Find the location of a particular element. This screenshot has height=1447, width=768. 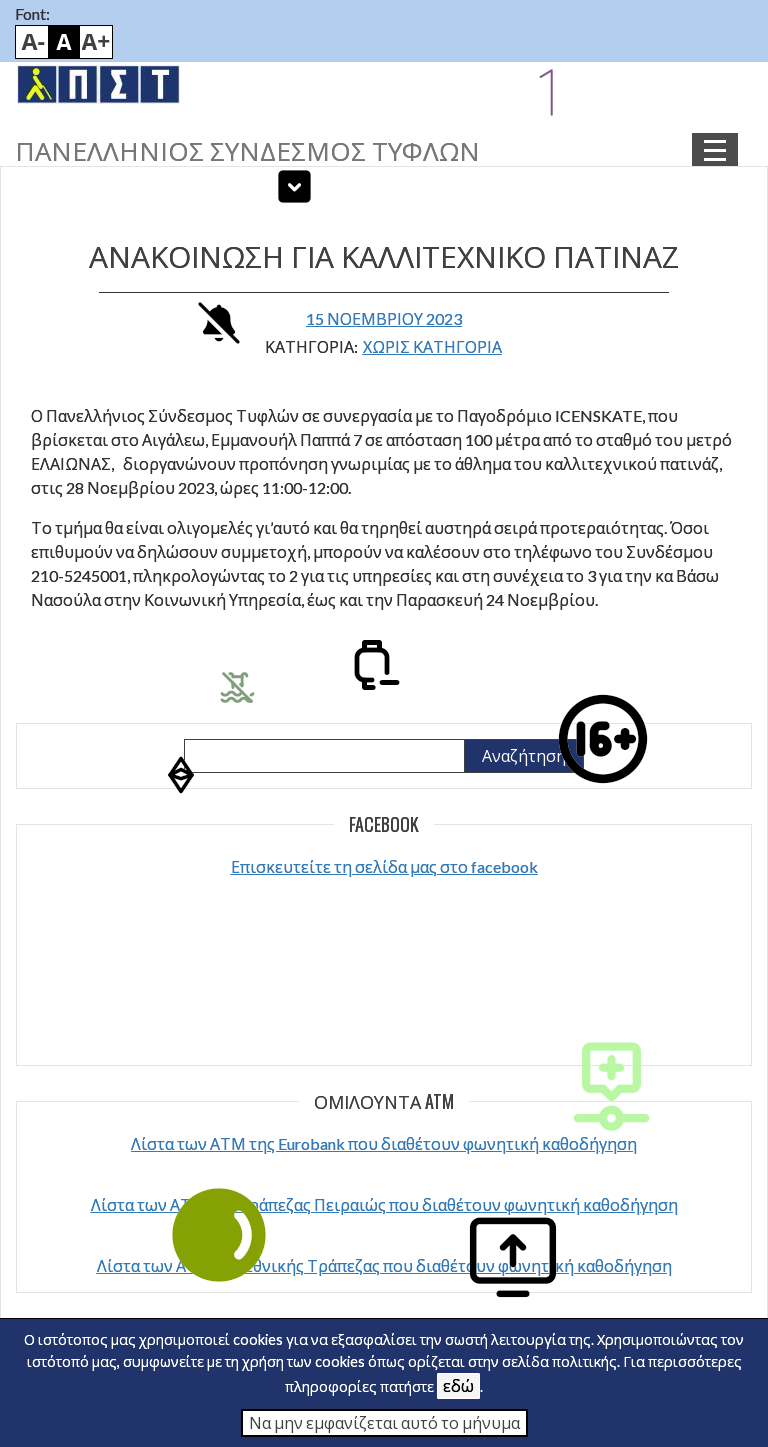

pool closed or unavailable is located at coordinates (237, 687).